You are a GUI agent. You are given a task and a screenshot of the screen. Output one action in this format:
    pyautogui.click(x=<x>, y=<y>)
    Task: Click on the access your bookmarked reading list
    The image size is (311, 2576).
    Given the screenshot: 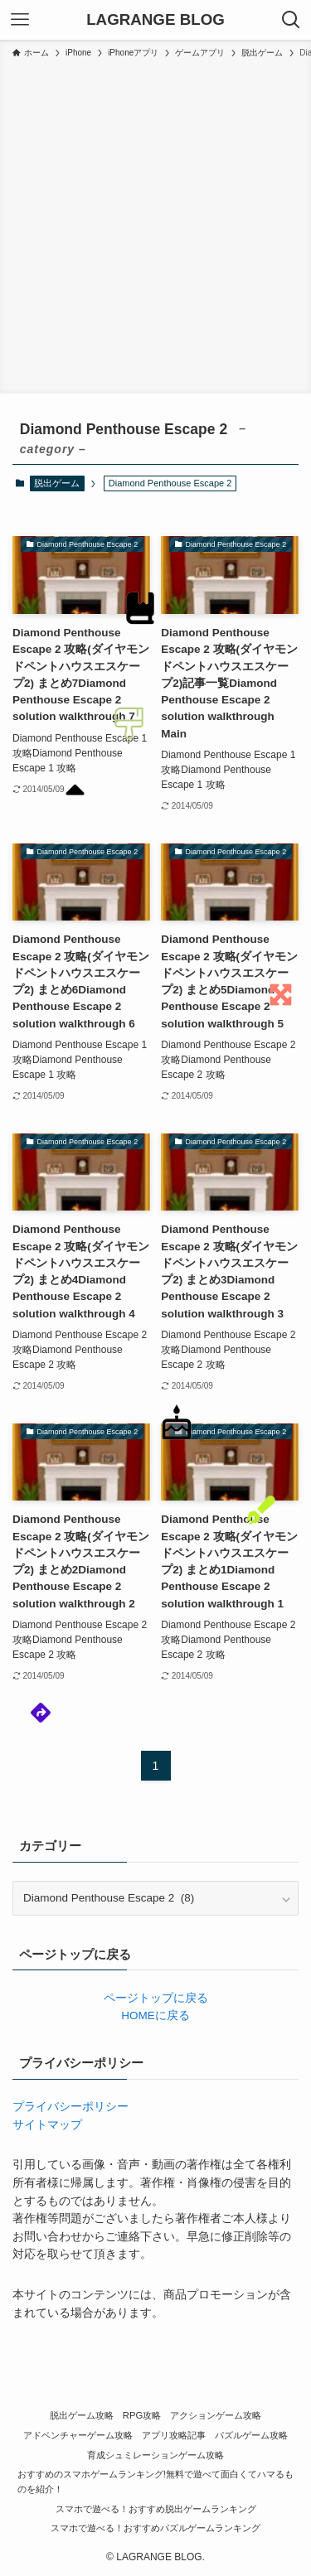 What is the action you would take?
    pyautogui.click(x=140, y=608)
    